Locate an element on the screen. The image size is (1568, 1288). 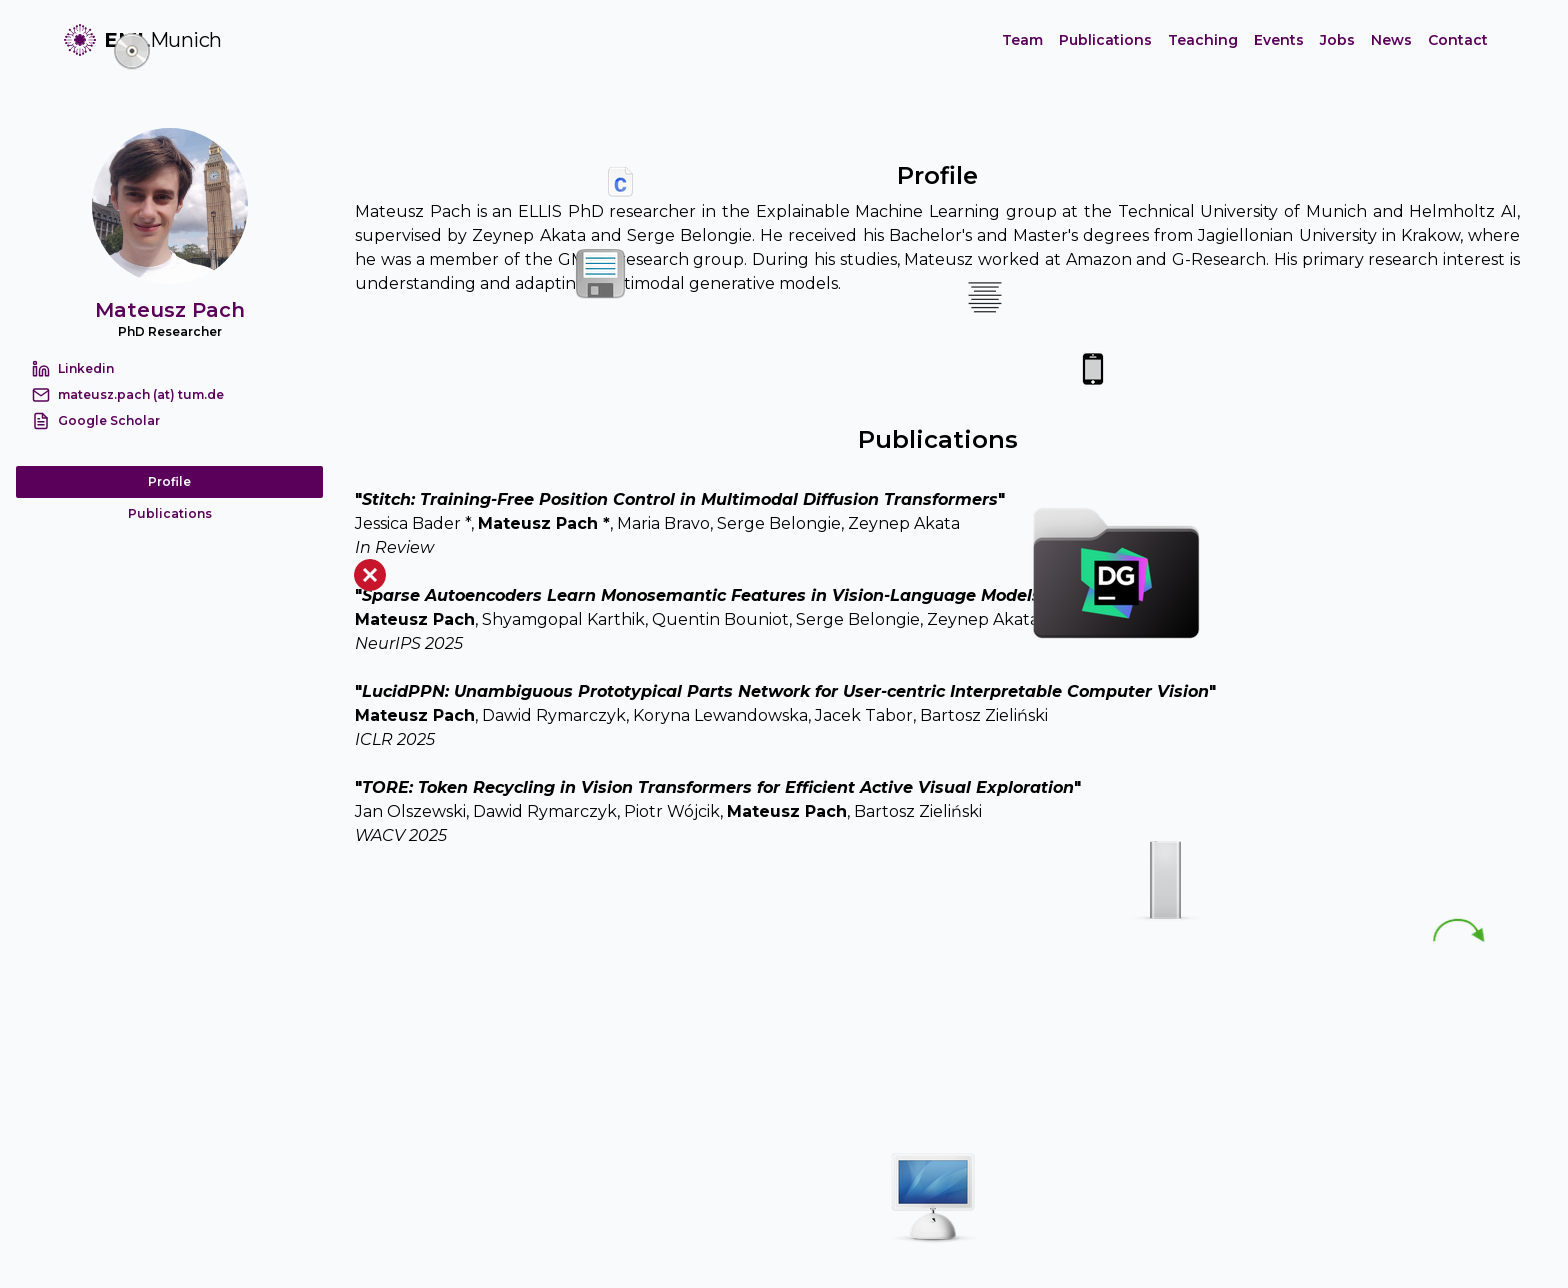
iPod nano device connected is located at coordinates (1165, 881).